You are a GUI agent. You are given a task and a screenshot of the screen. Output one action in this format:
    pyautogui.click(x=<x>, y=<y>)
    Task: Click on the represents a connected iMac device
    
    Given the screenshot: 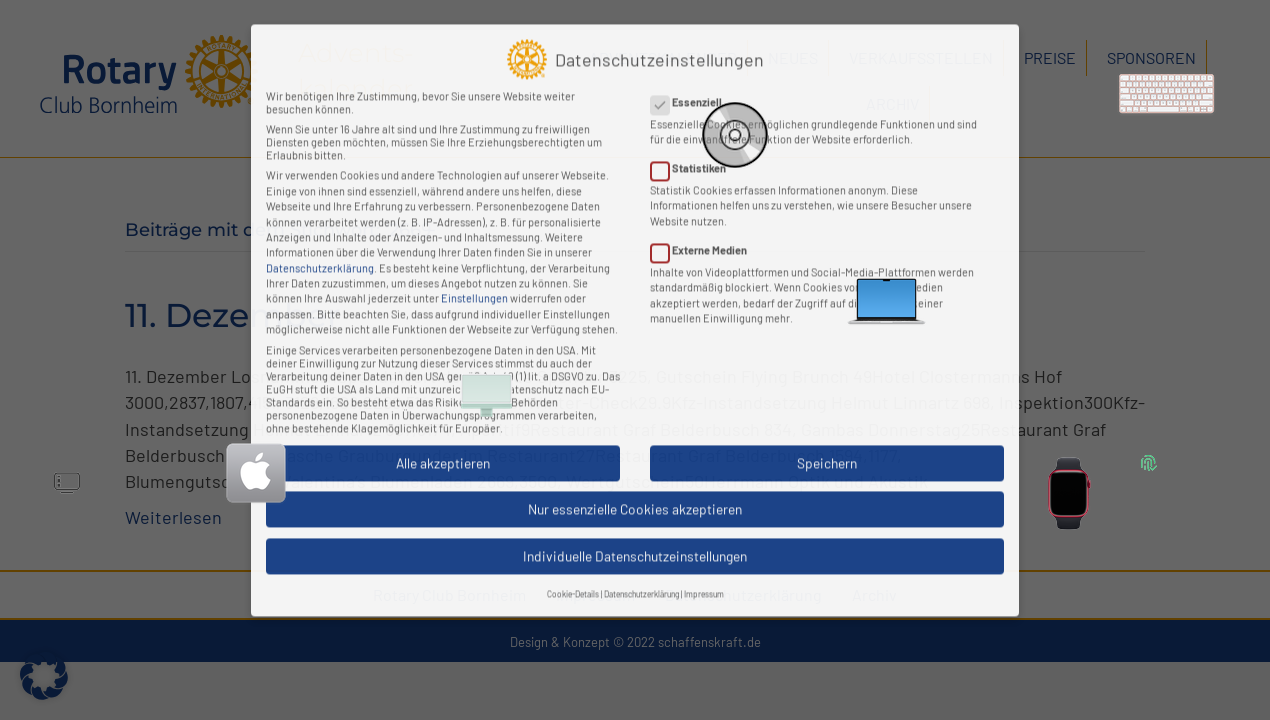 What is the action you would take?
    pyautogui.click(x=486, y=394)
    